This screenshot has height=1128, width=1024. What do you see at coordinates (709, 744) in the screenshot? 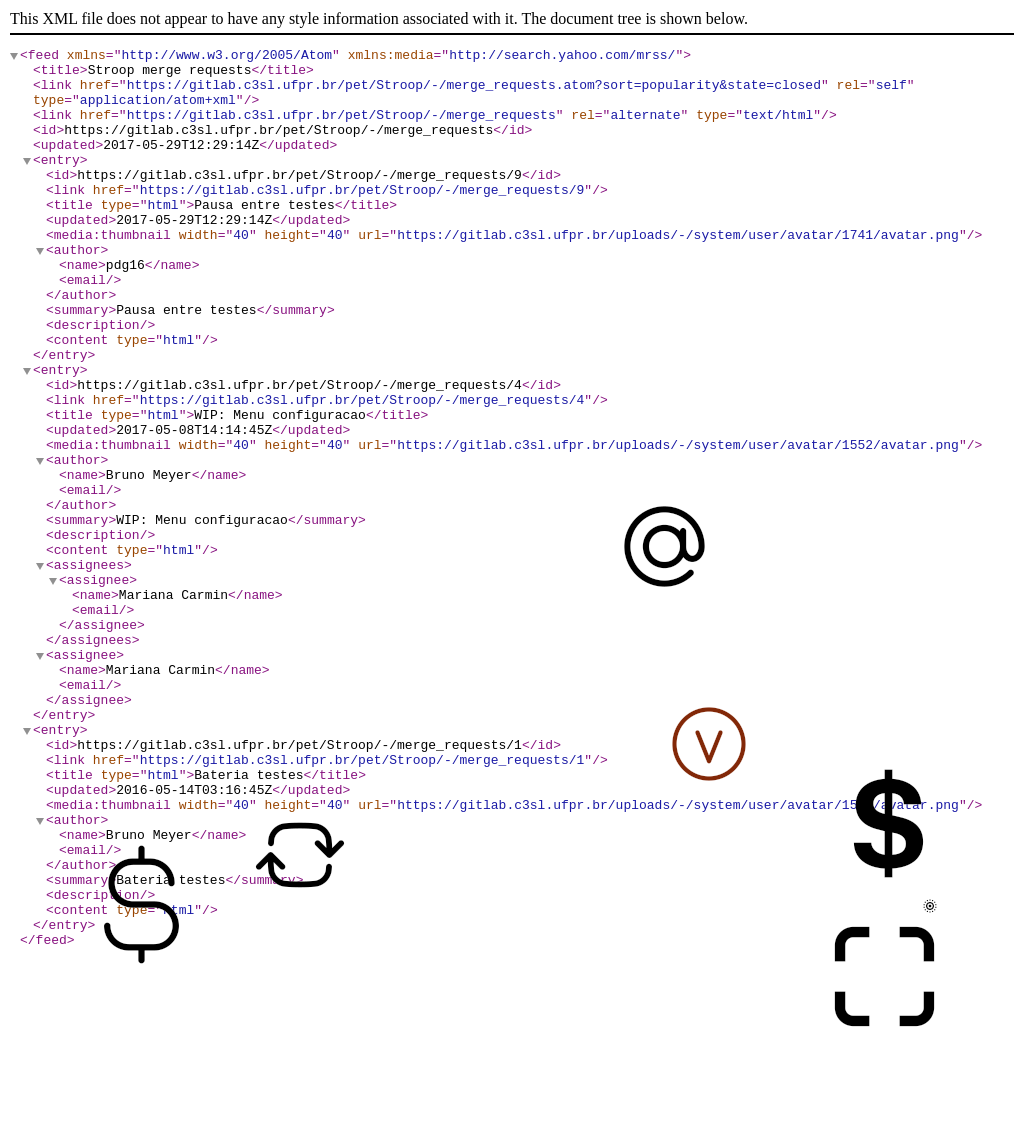
I see `indicates a verified or validated status` at bounding box center [709, 744].